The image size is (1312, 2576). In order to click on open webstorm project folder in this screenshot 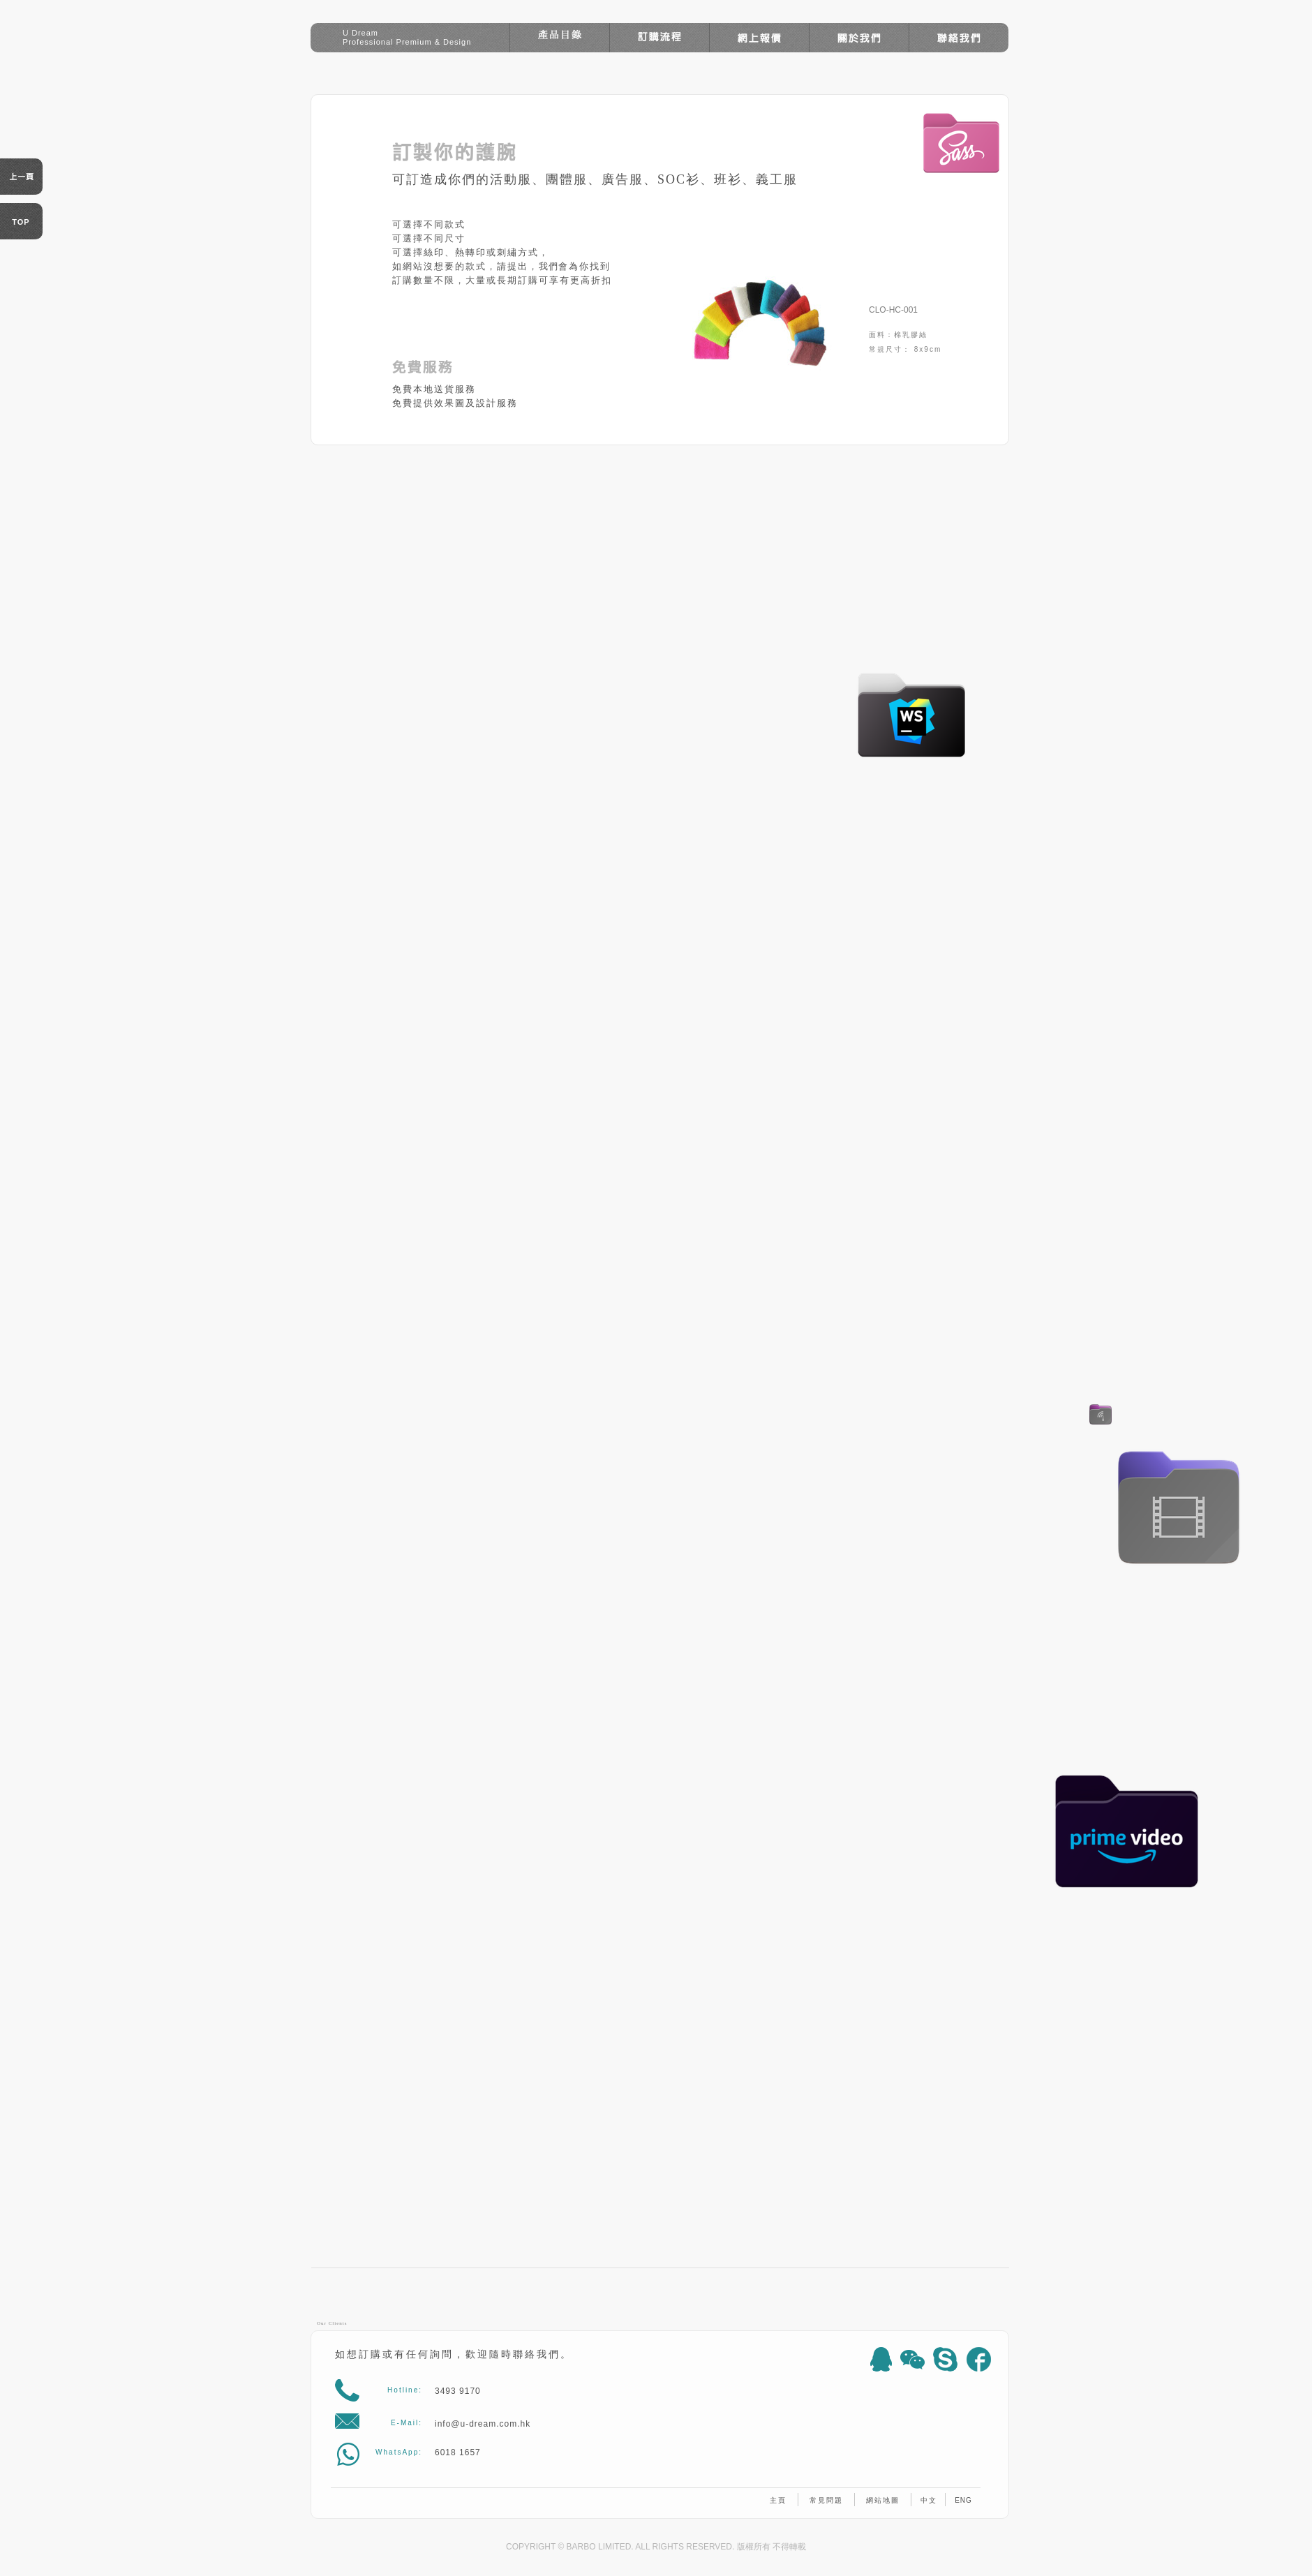, I will do `click(911, 717)`.